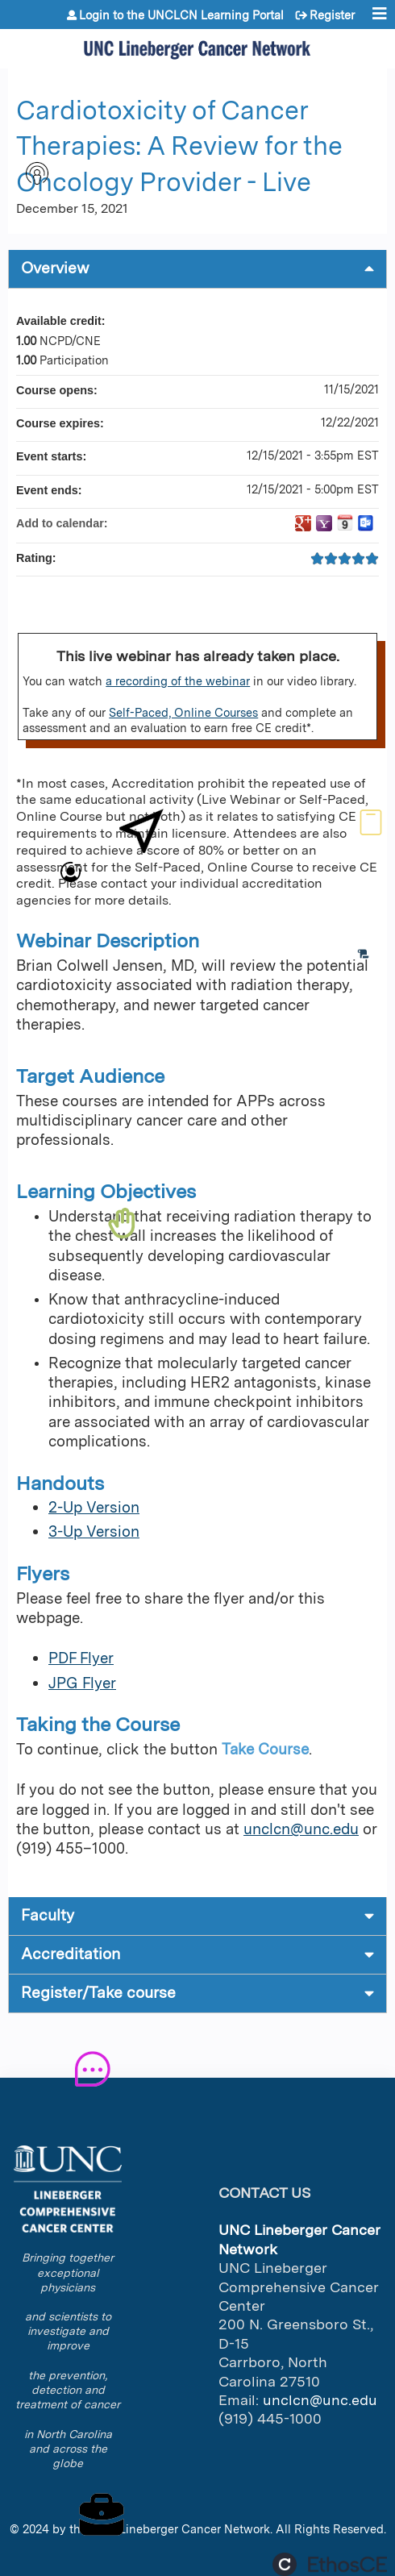 This screenshot has height=2576, width=395. I want to click on access navigation or get directions, so click(141, 830).